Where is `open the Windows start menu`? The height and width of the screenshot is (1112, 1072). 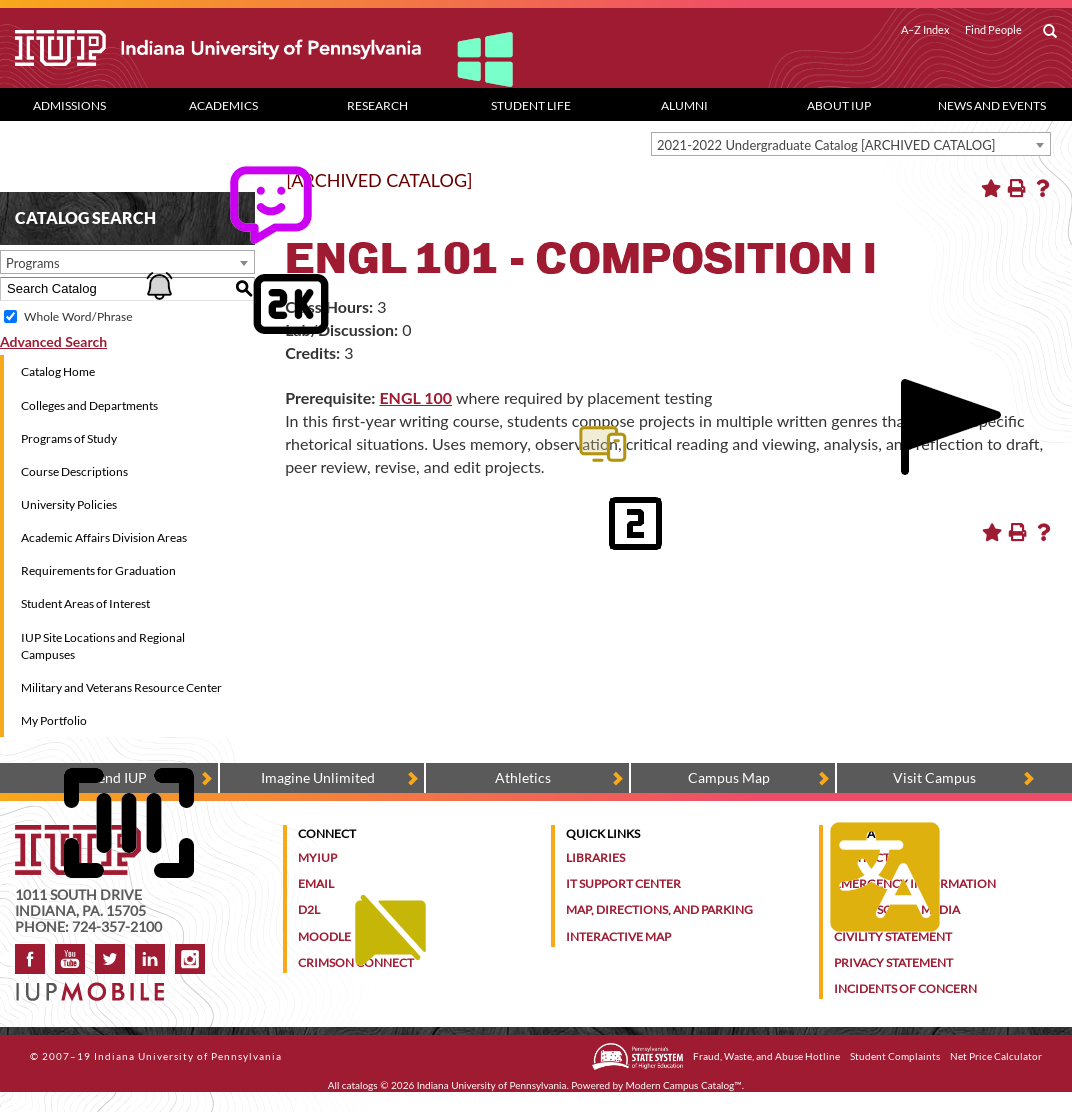 open the Windows start menu is located at coordinates (487, 59).